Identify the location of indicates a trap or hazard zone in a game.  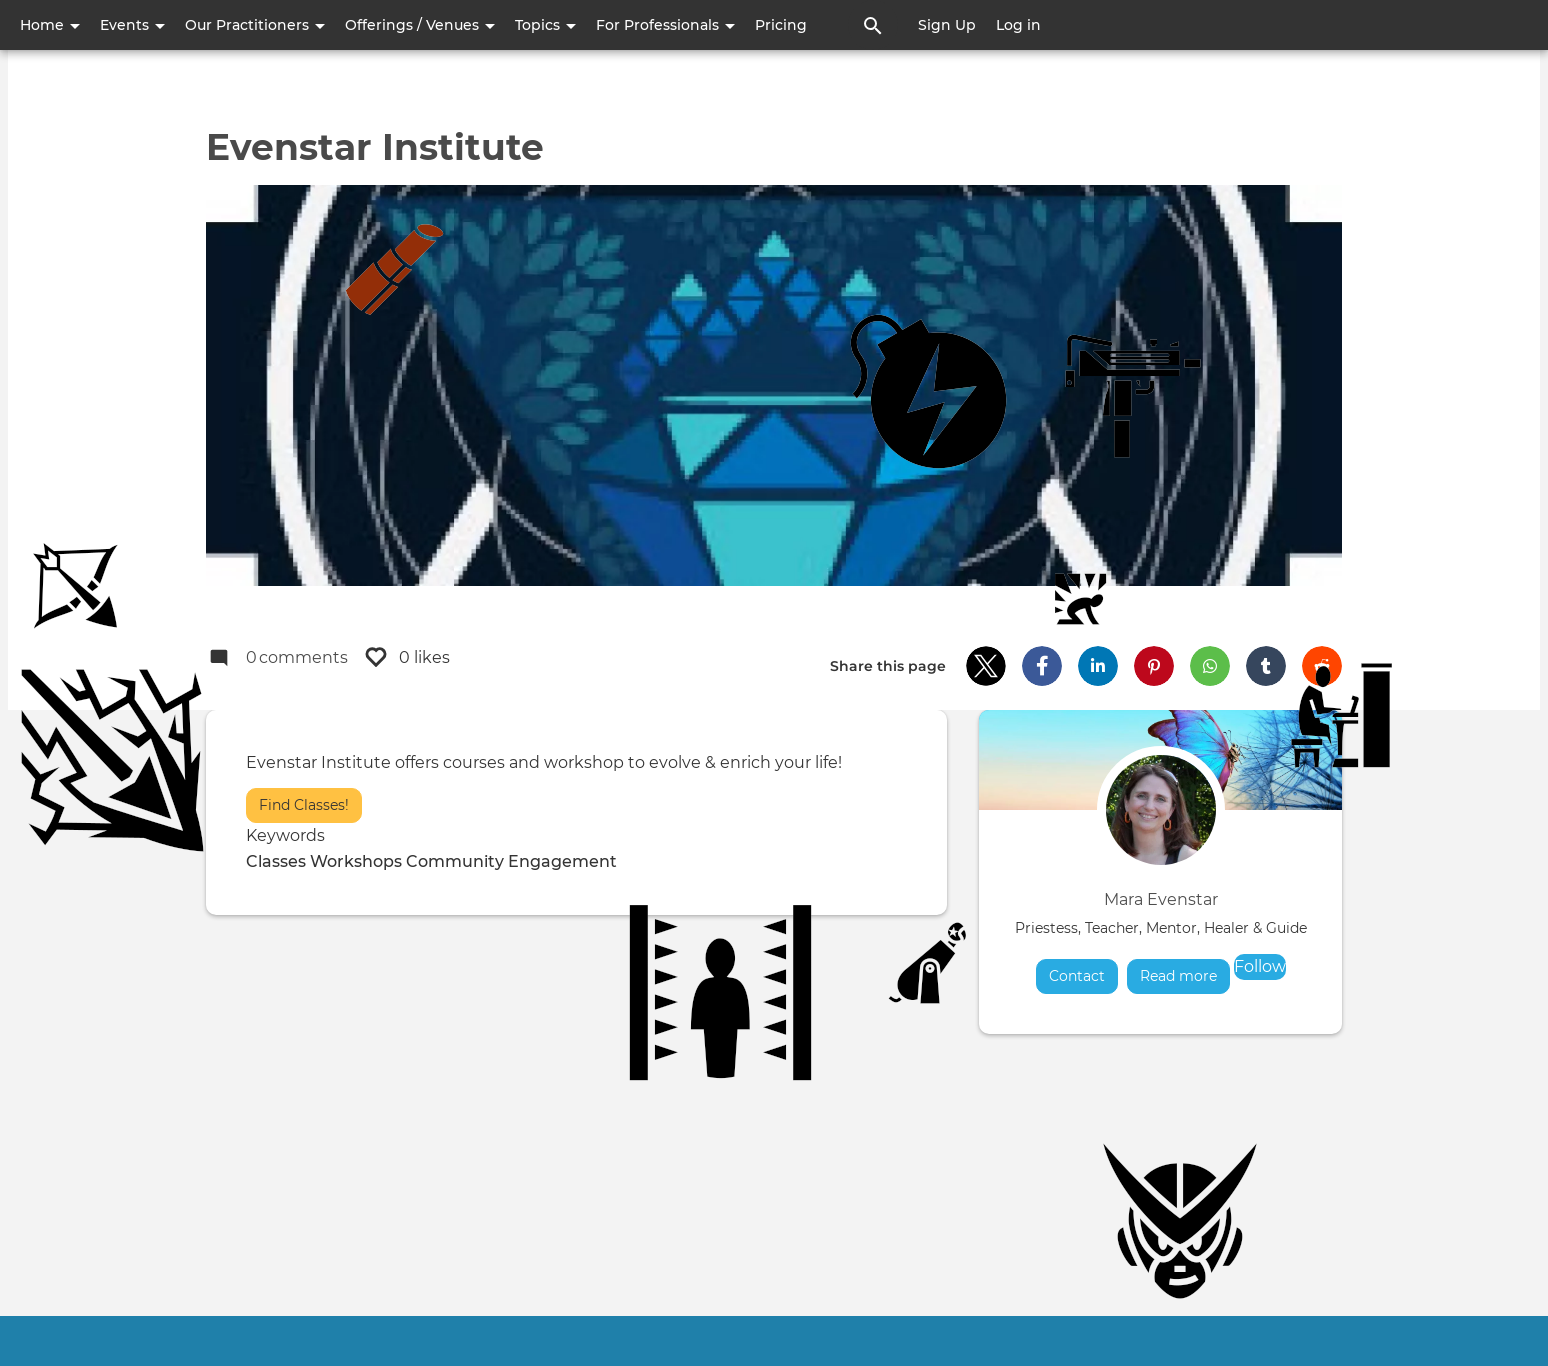
(720, 989).